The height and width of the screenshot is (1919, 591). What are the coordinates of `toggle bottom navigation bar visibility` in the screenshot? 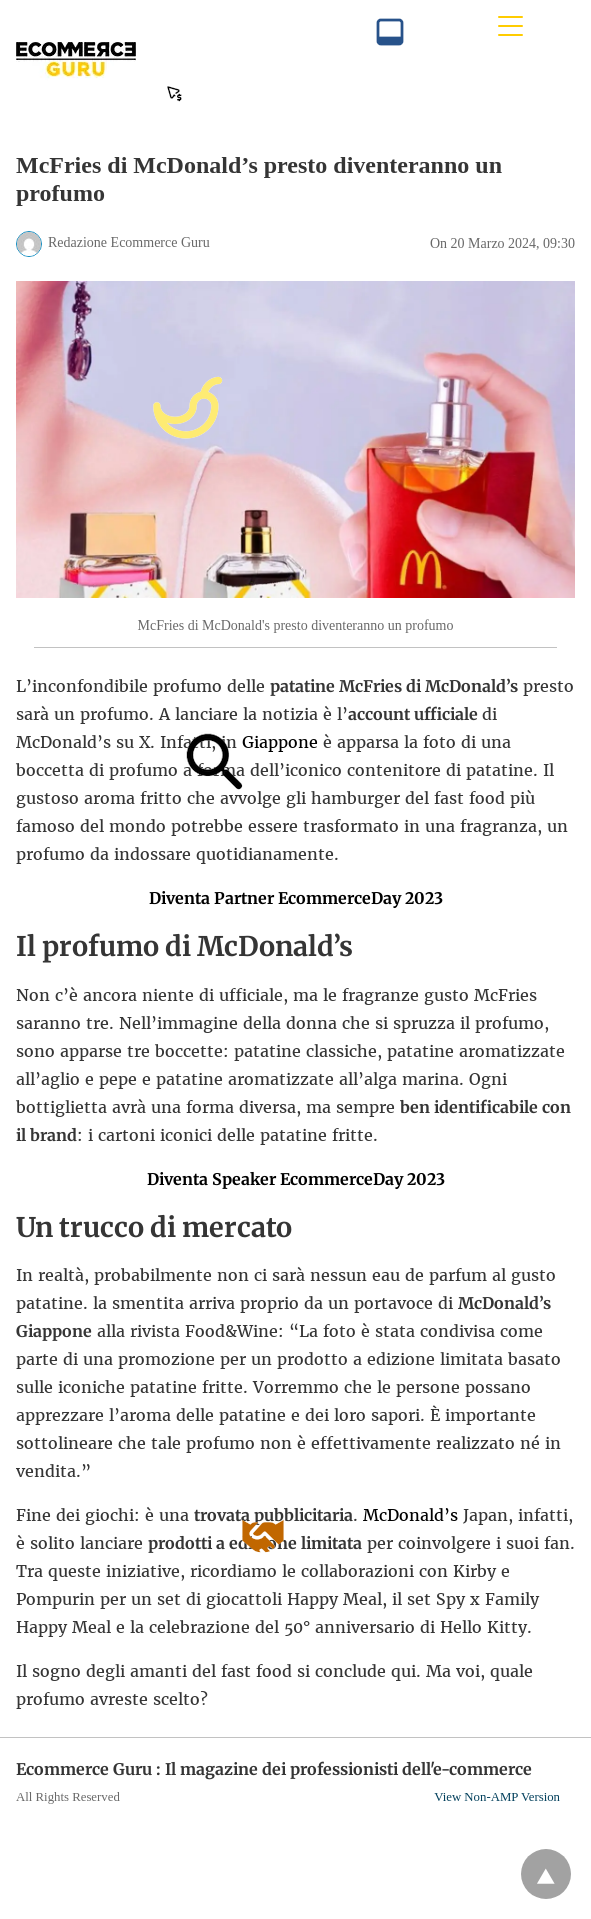 It's located at (390, 32).